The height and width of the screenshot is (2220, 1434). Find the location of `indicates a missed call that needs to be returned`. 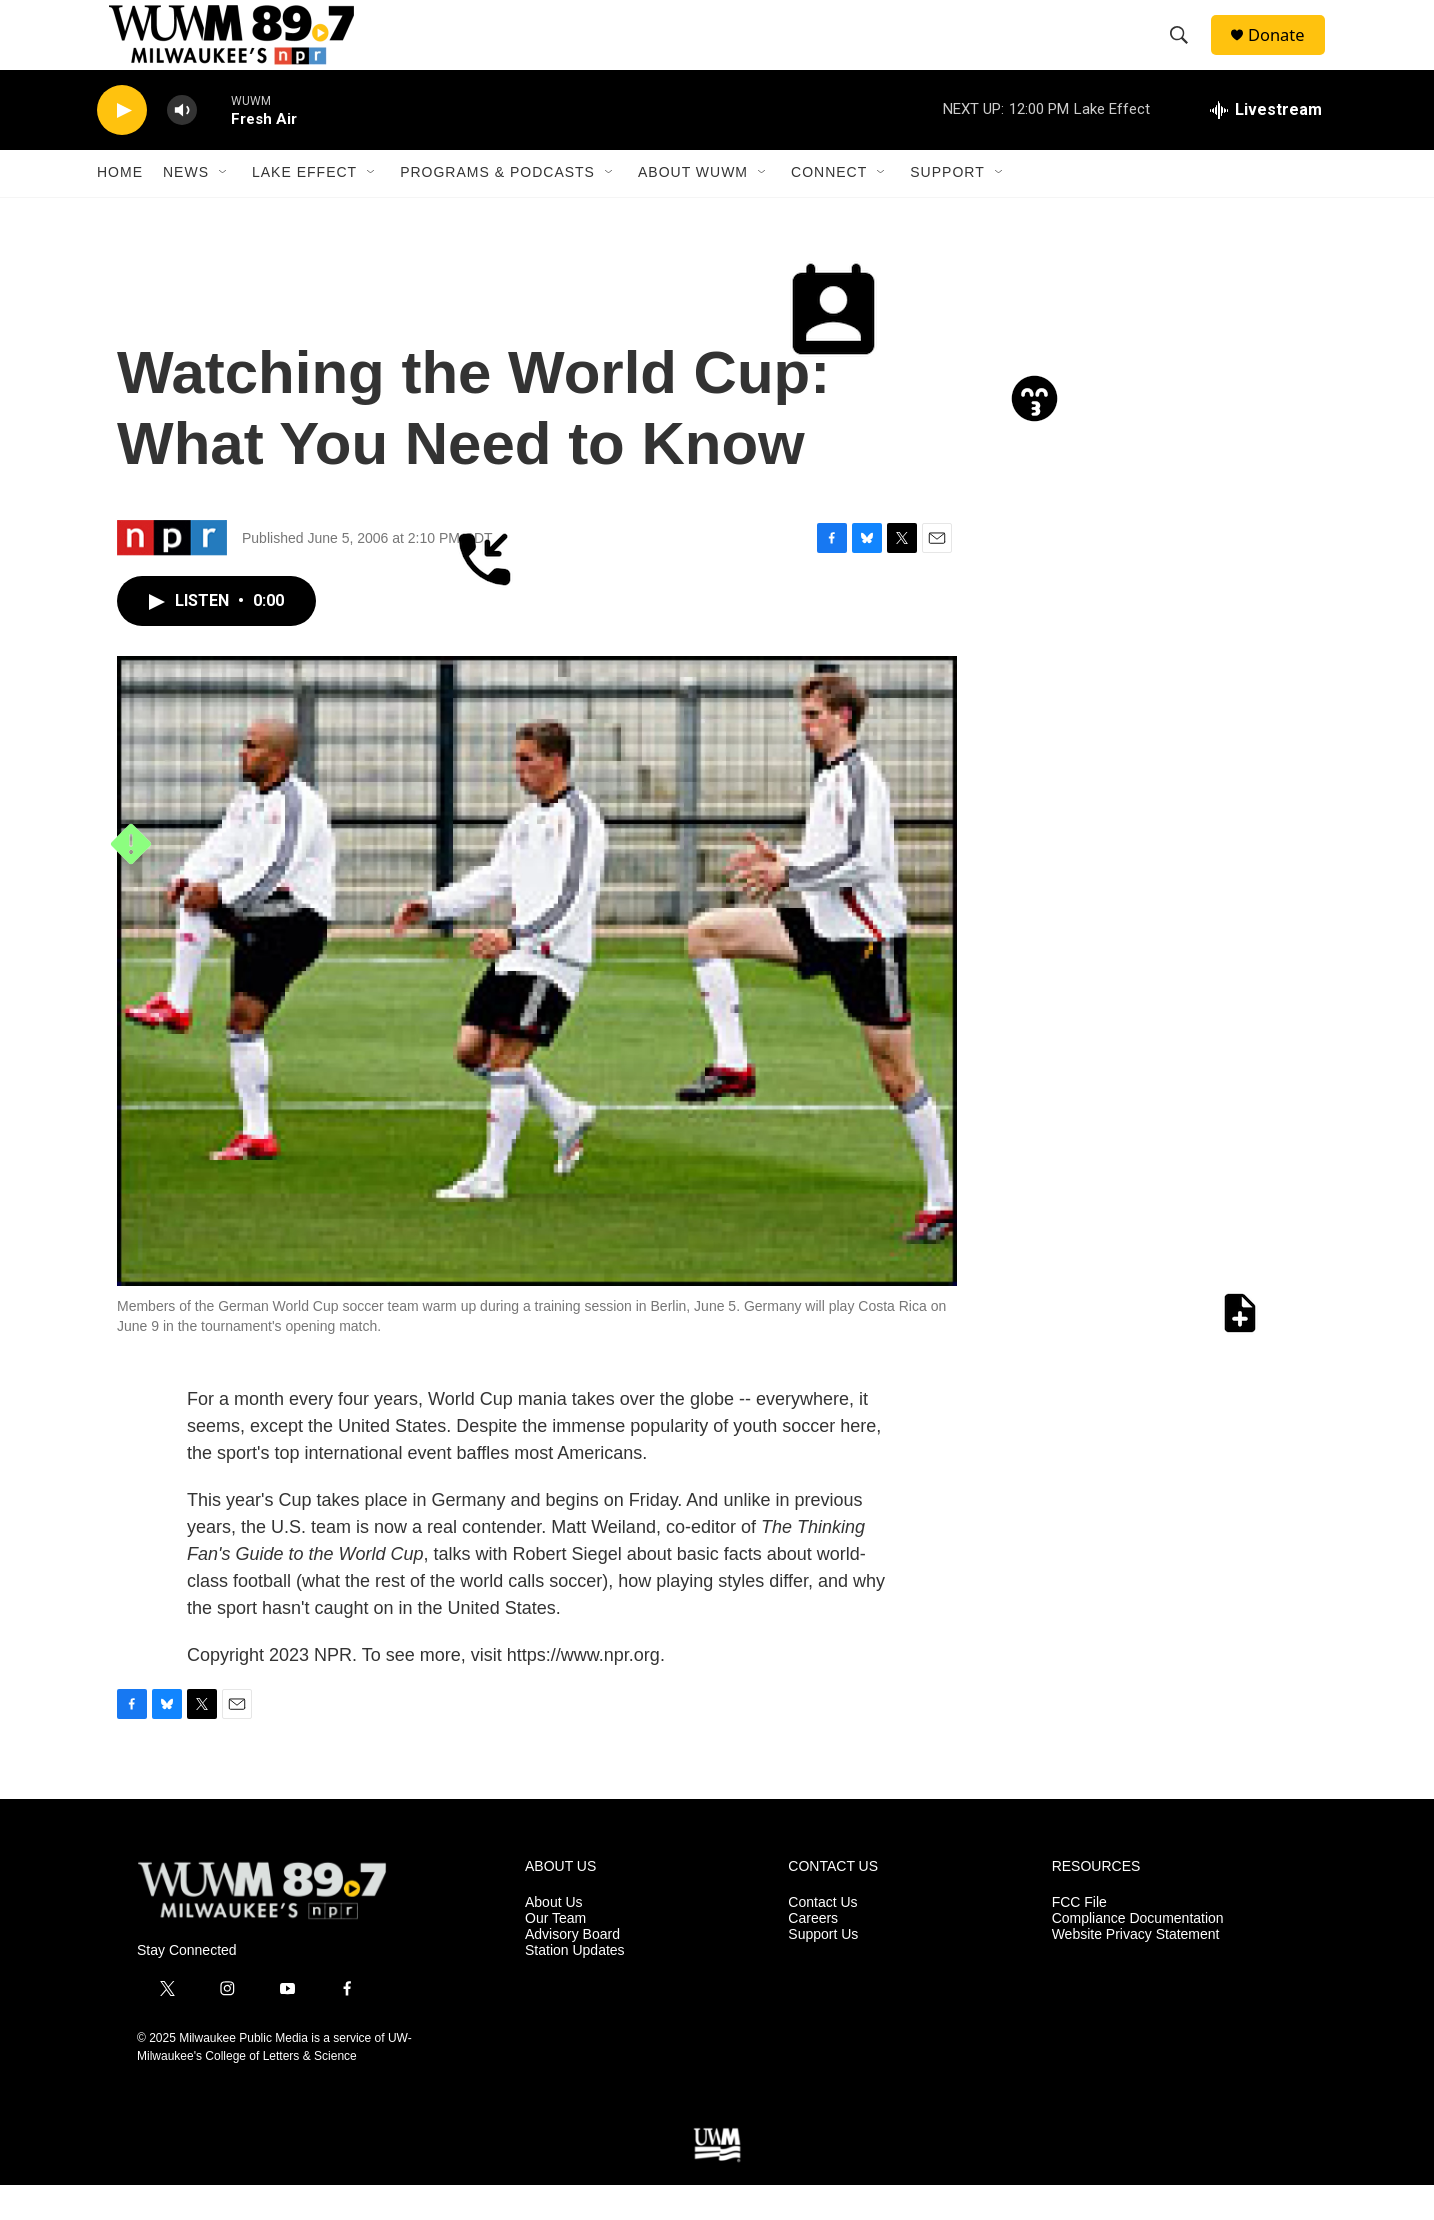

indicates a missed call that needs to be returned is located at coordinates (484, 559).